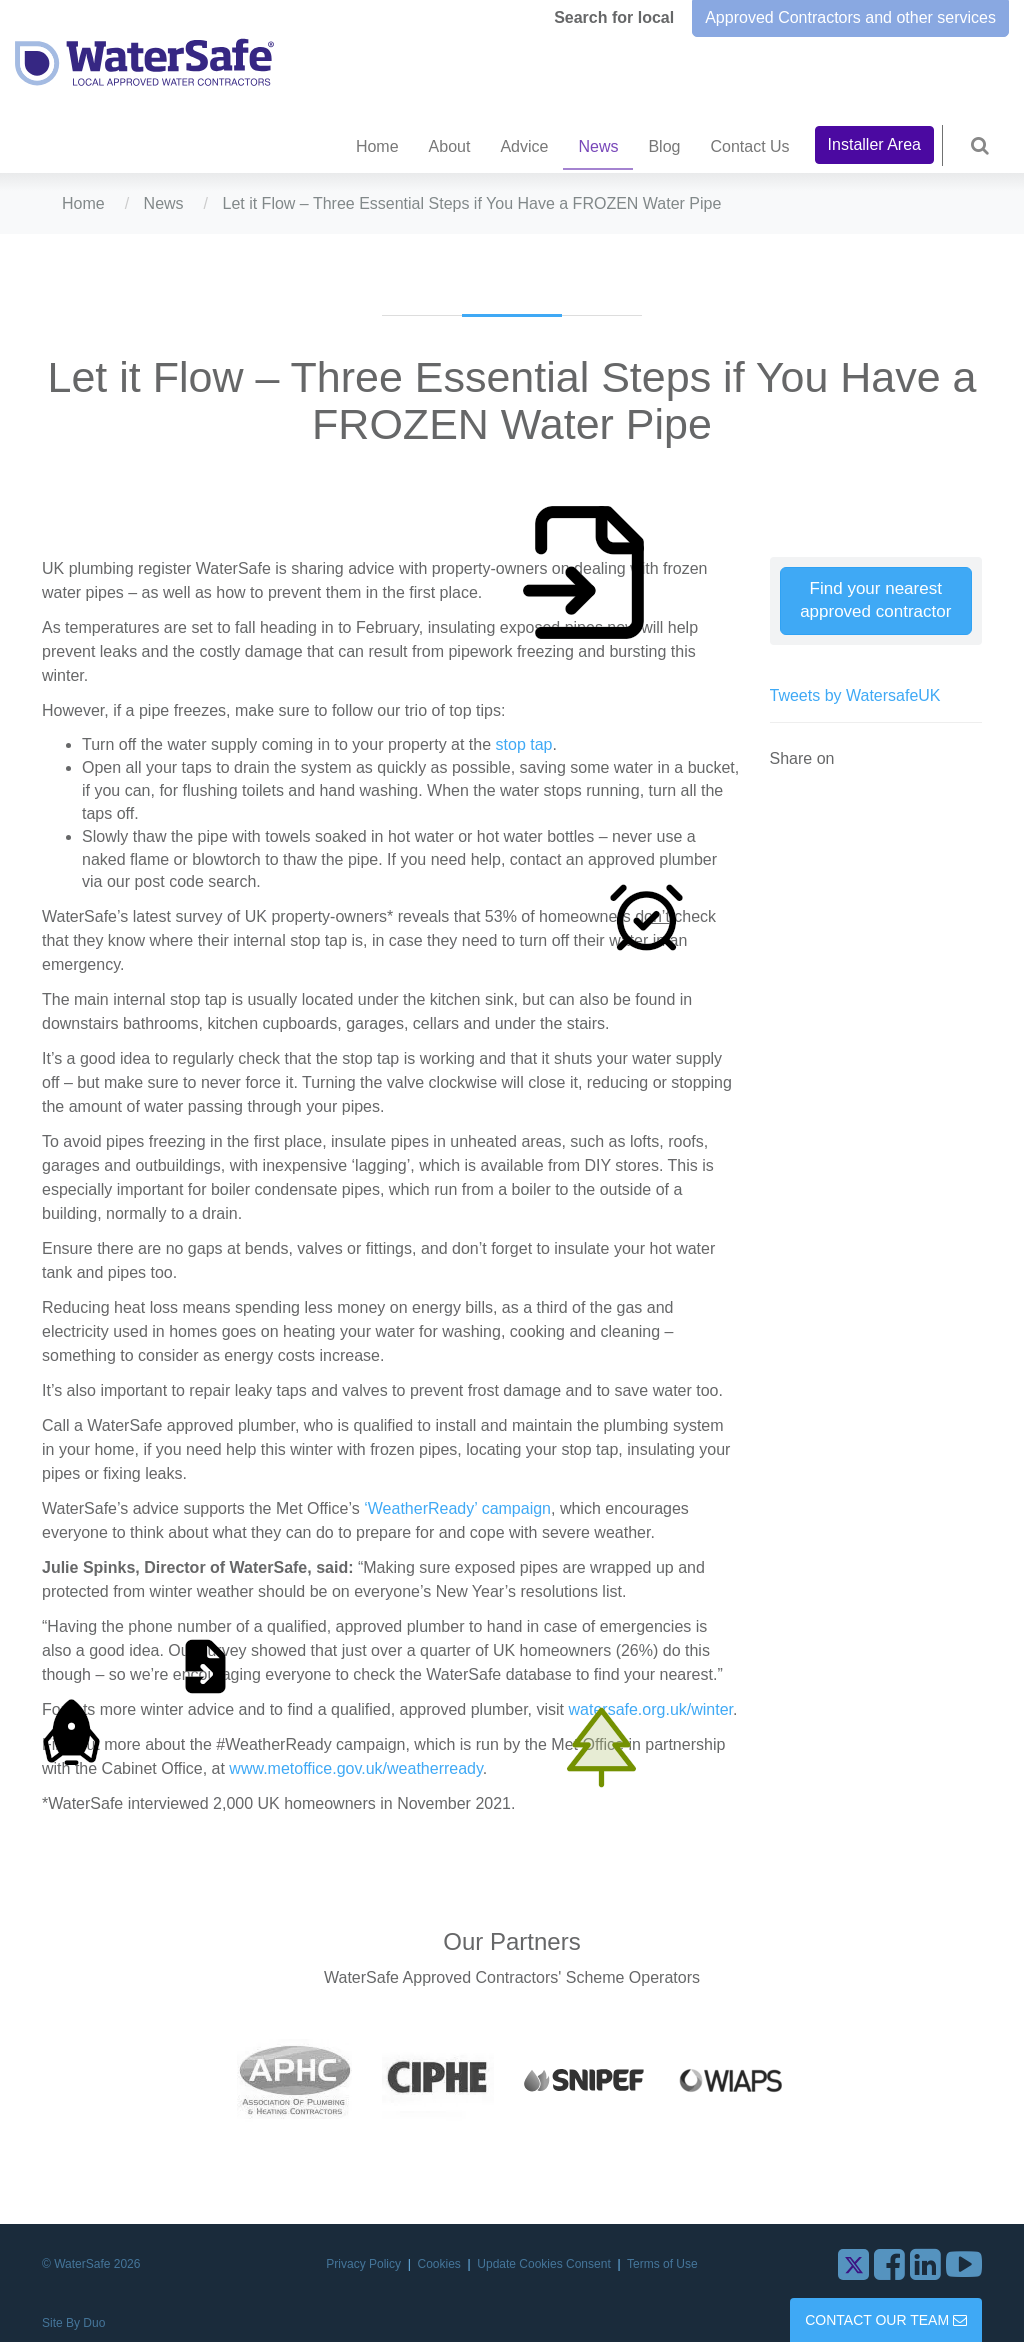 This screenshot has width=1024, height=2342. Describe the element at coordinates (646, 917) in the screenshot. I see `alarm set successfully` at that location.